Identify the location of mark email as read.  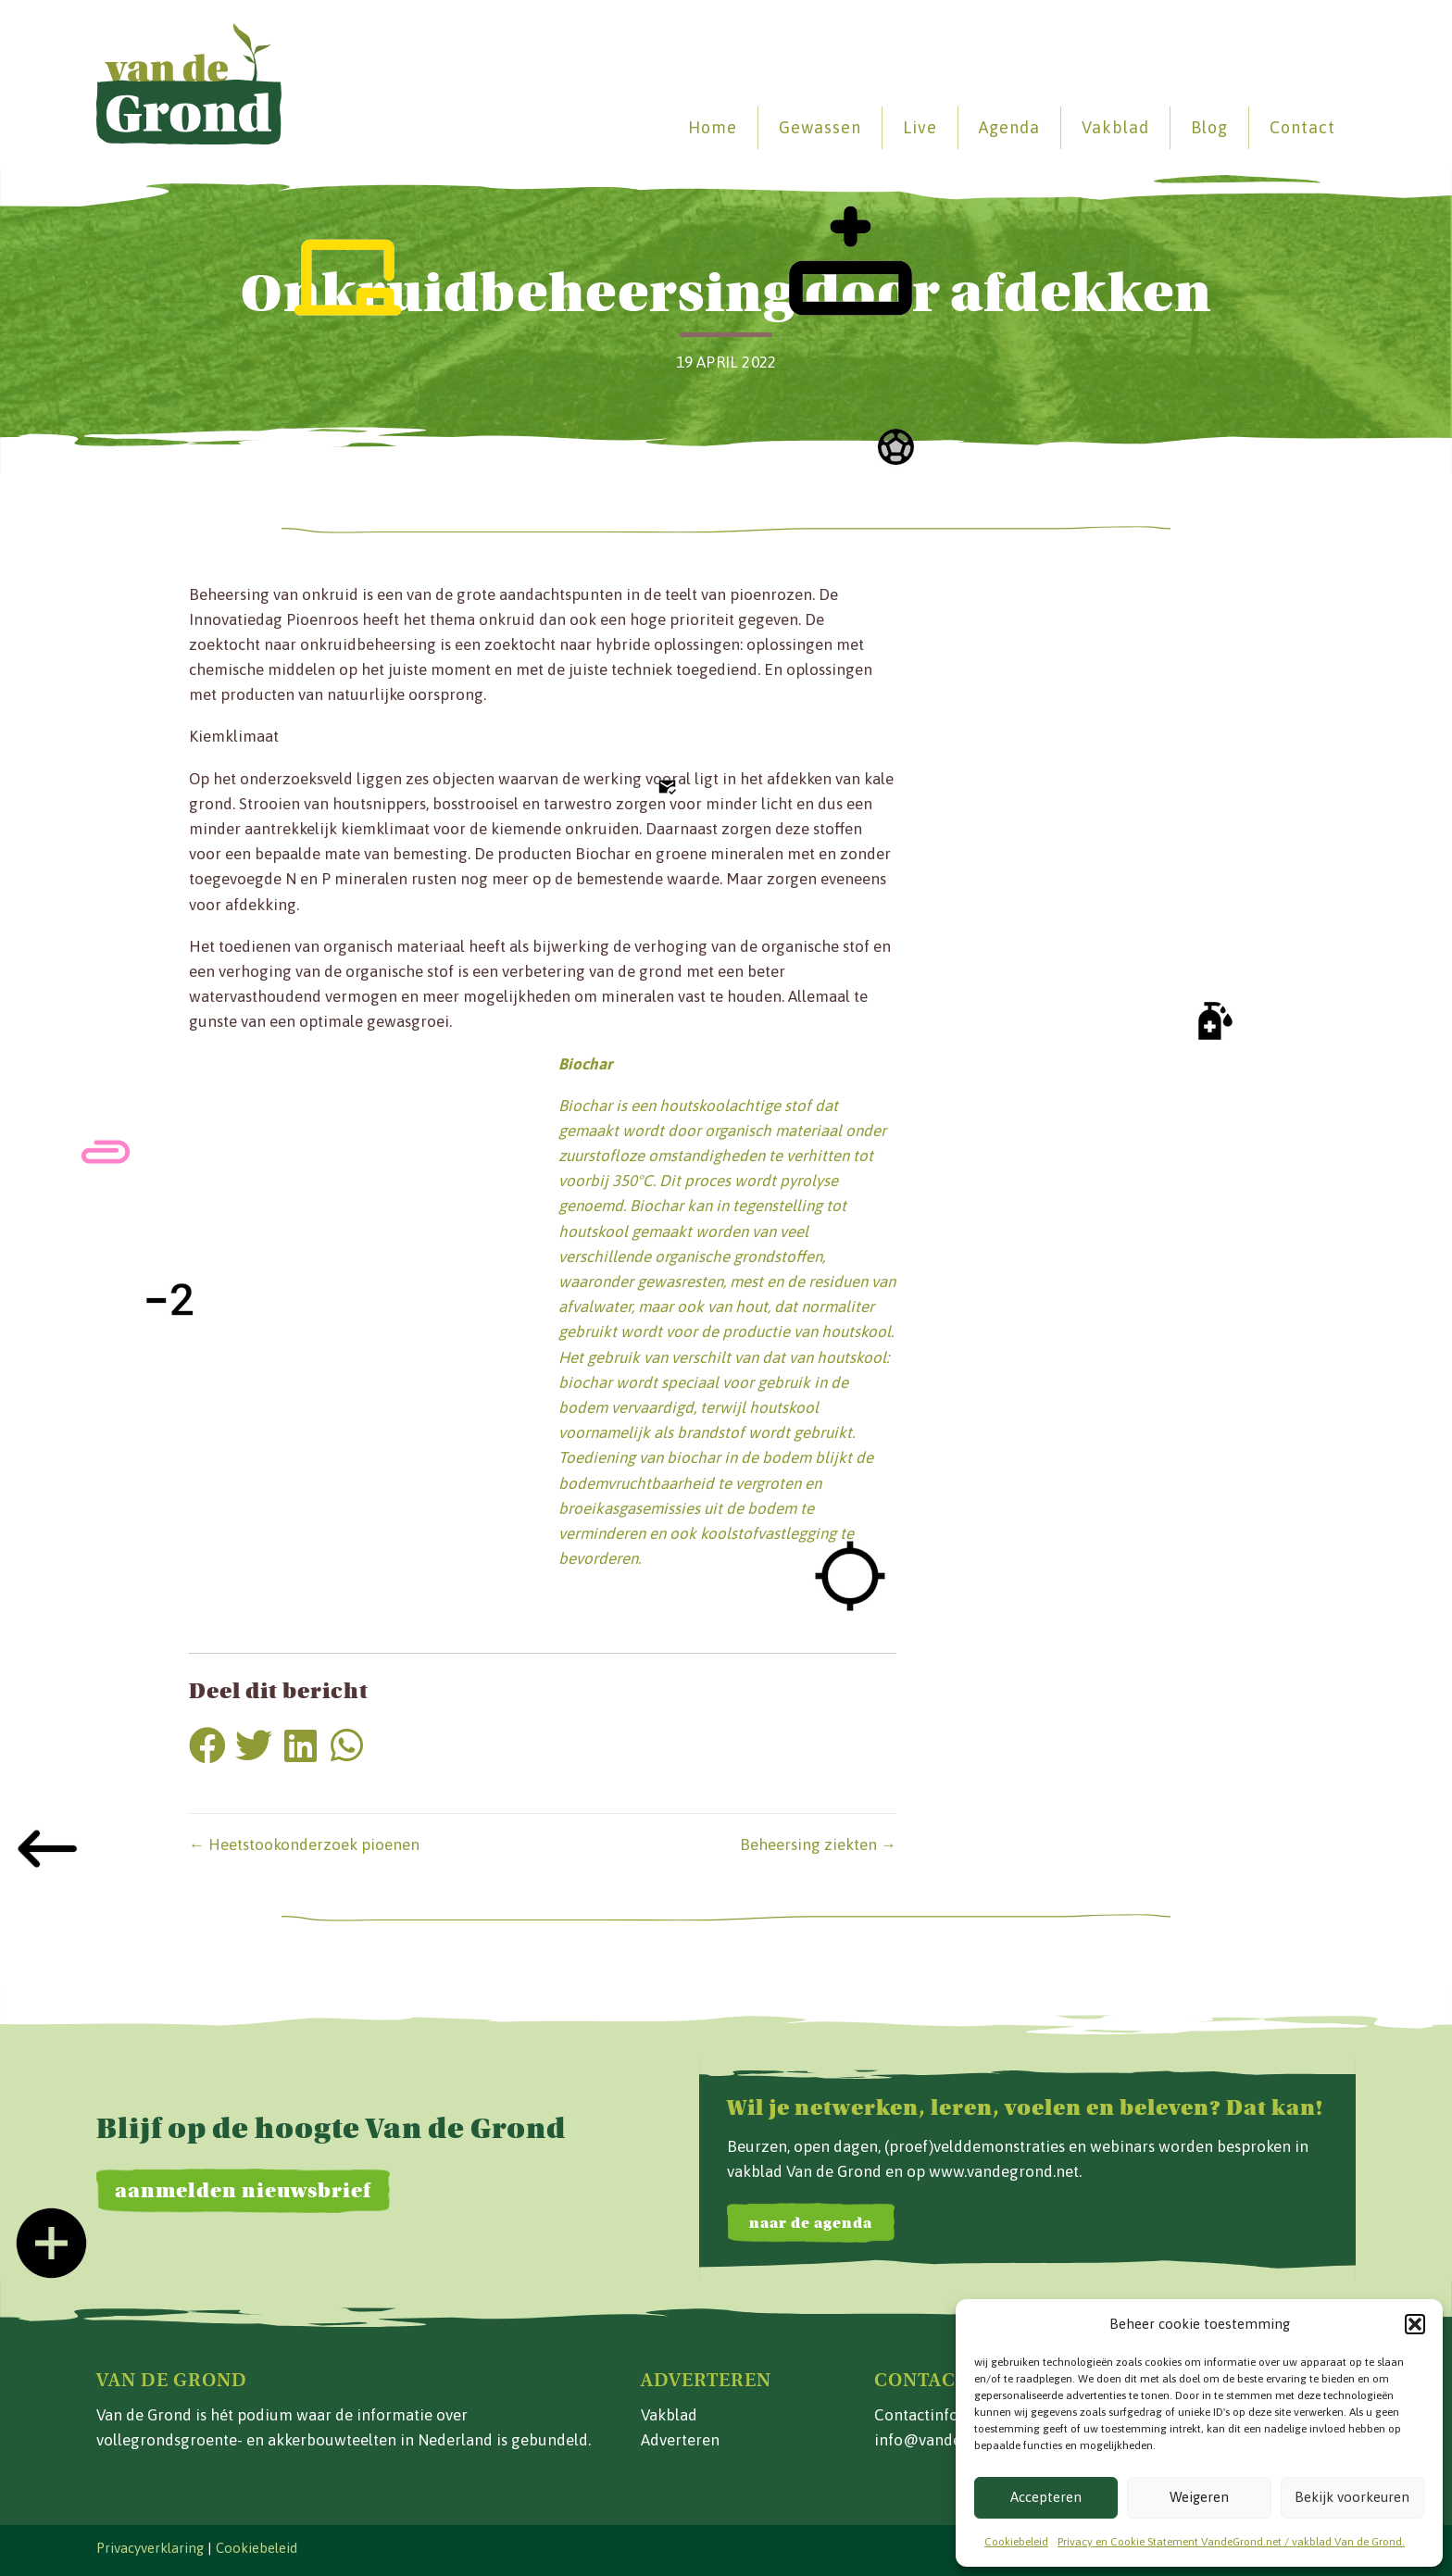
(667, 786).